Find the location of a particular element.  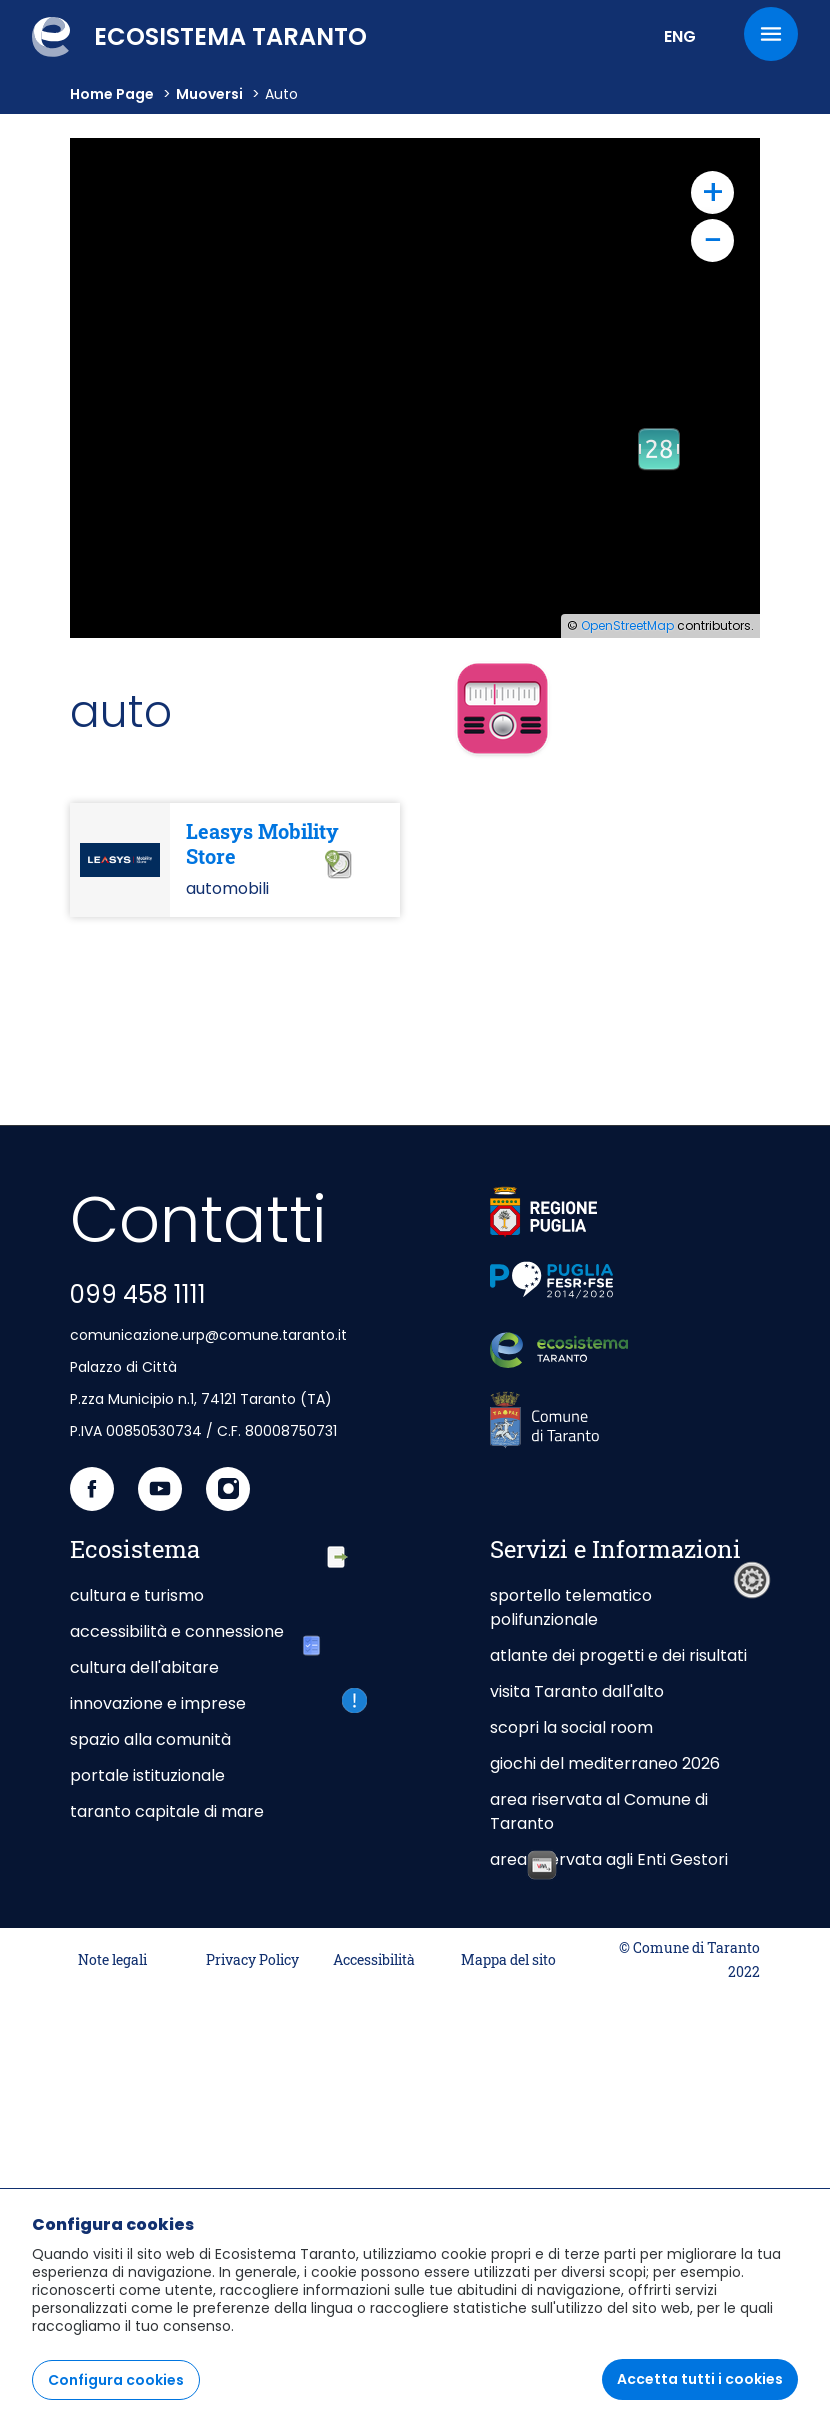

open the to-do list app is located at coordinates (311, 1645).